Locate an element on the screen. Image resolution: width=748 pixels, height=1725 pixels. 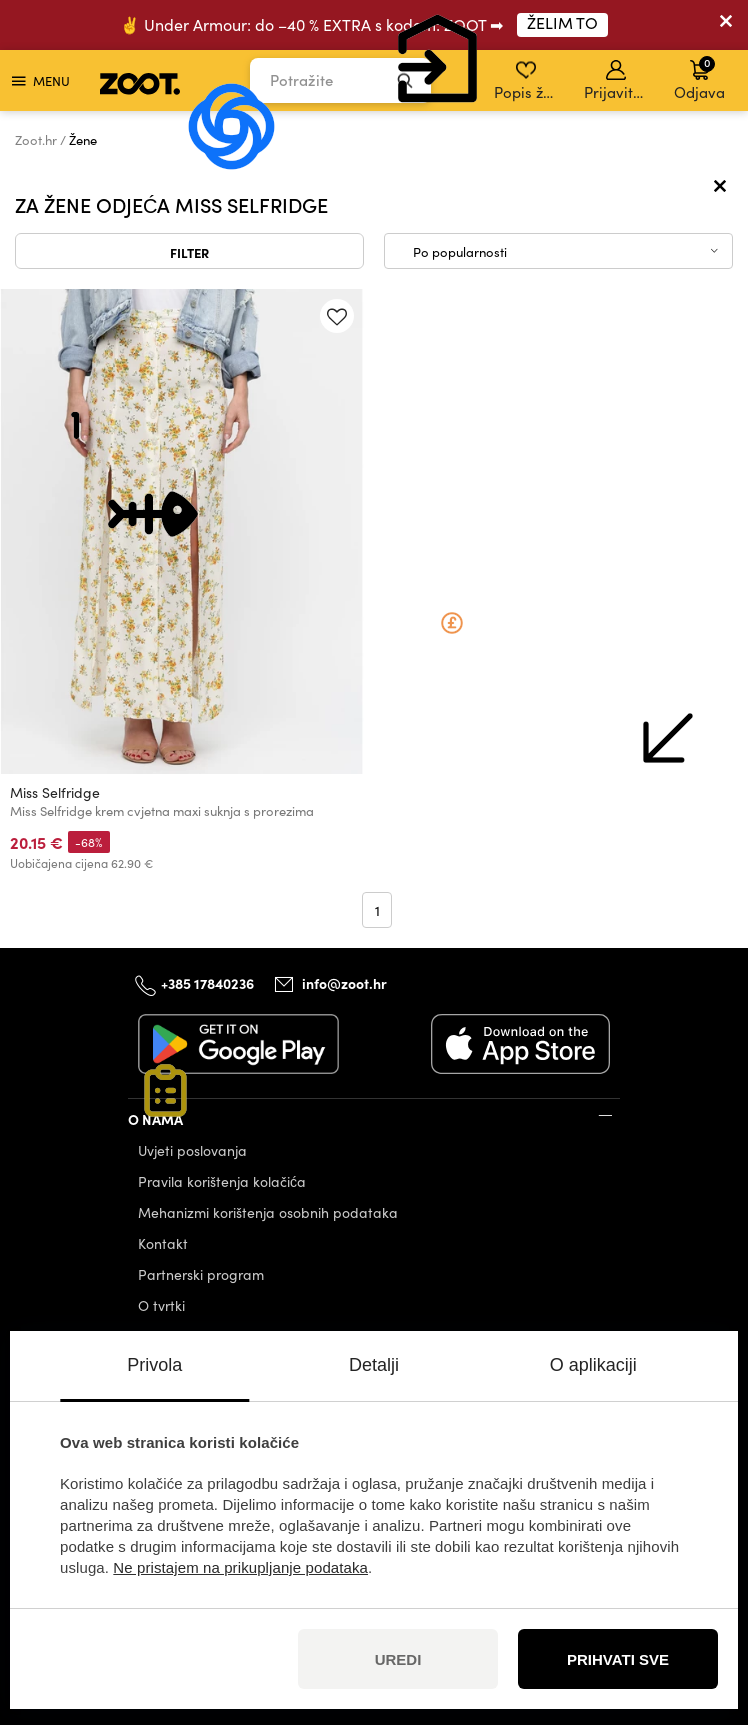
open loom video recording app is located at coordinates (231, 126).